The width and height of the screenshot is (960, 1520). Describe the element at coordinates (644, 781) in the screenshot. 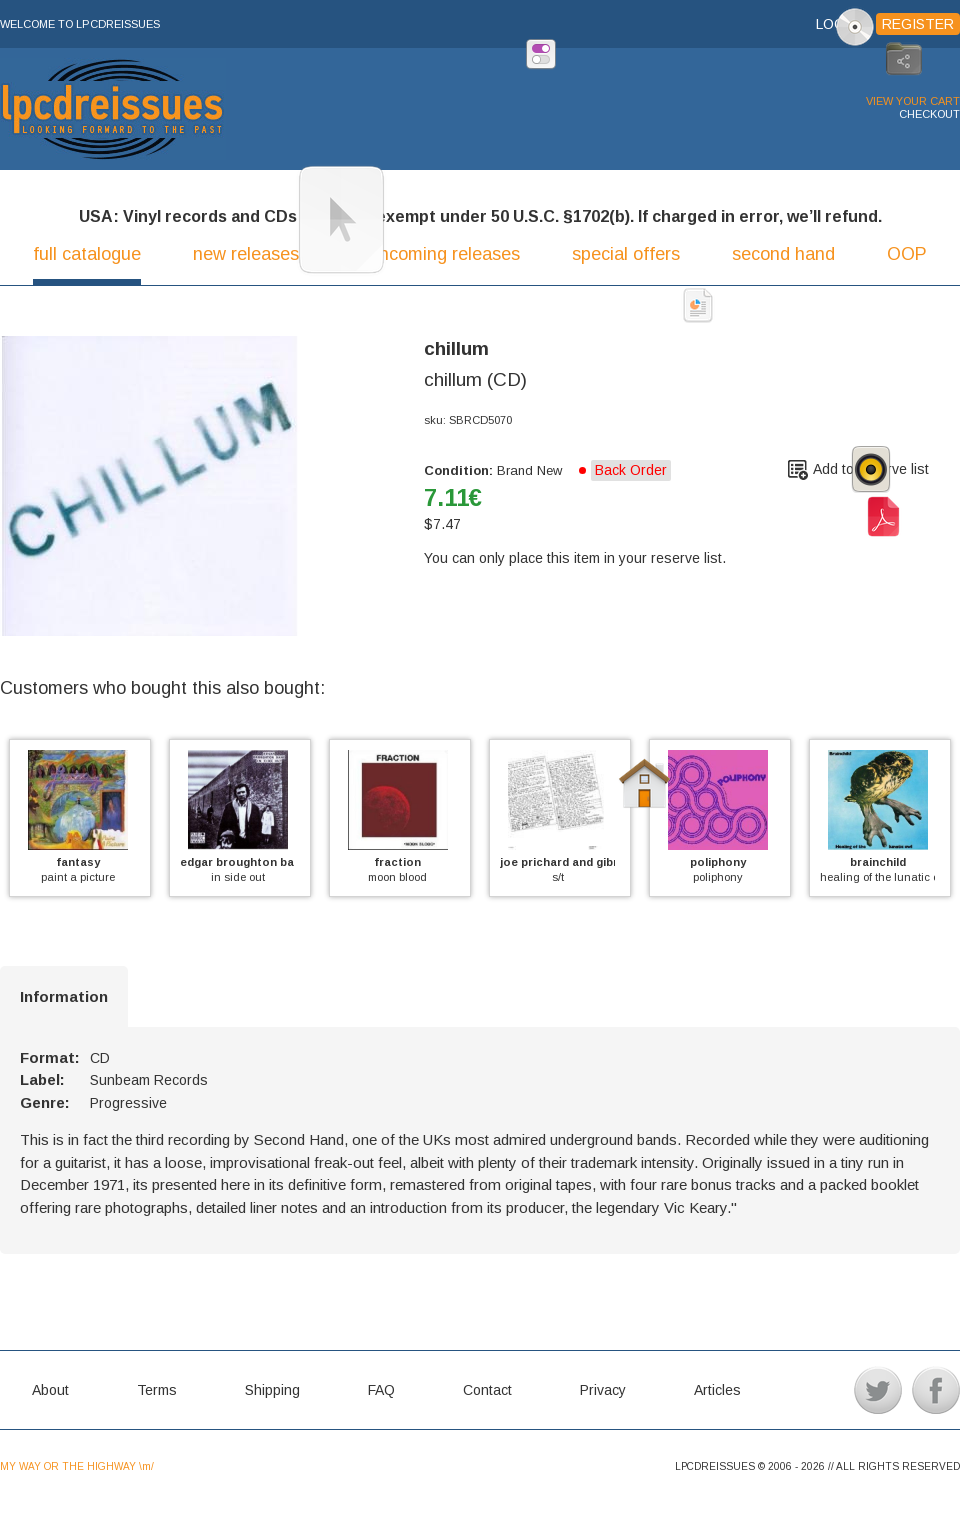

I see `access your home folder` at that location.